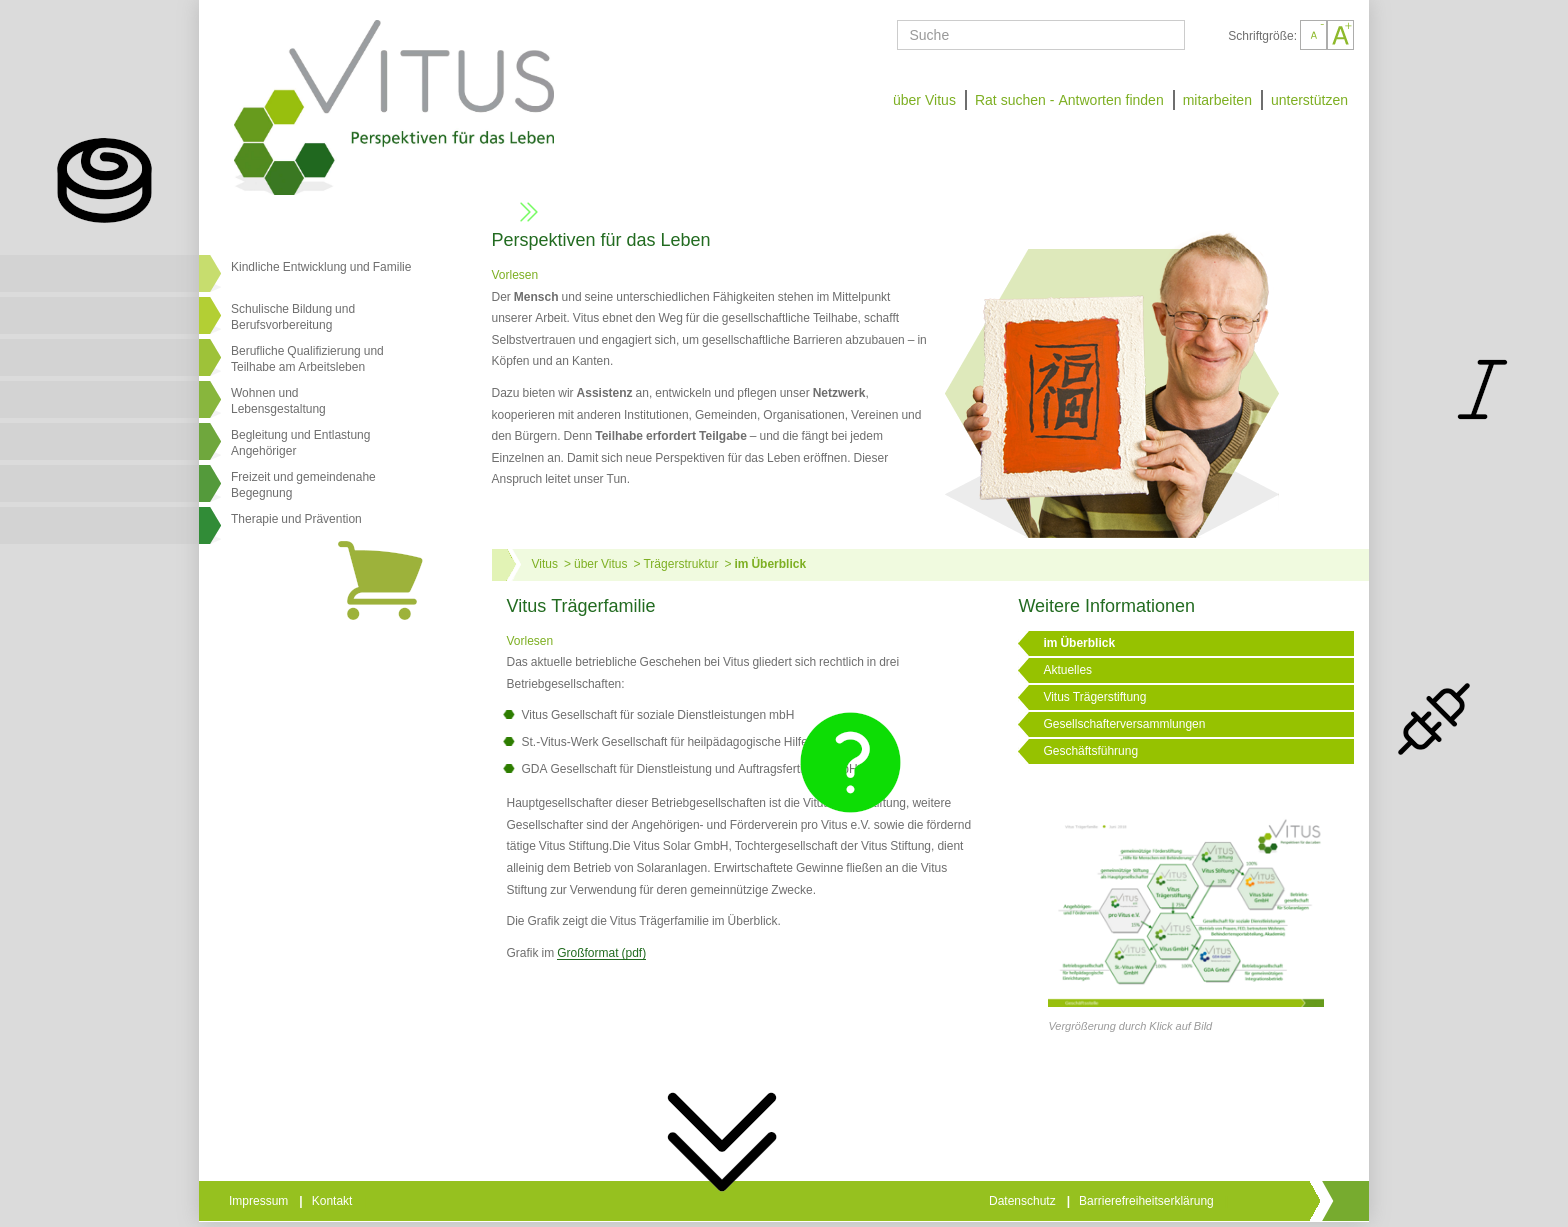 Image resolution: width=1568 pixels, height=1227 pixels. I want to click on apply italic formatting to selected text, so click(1482, 389).